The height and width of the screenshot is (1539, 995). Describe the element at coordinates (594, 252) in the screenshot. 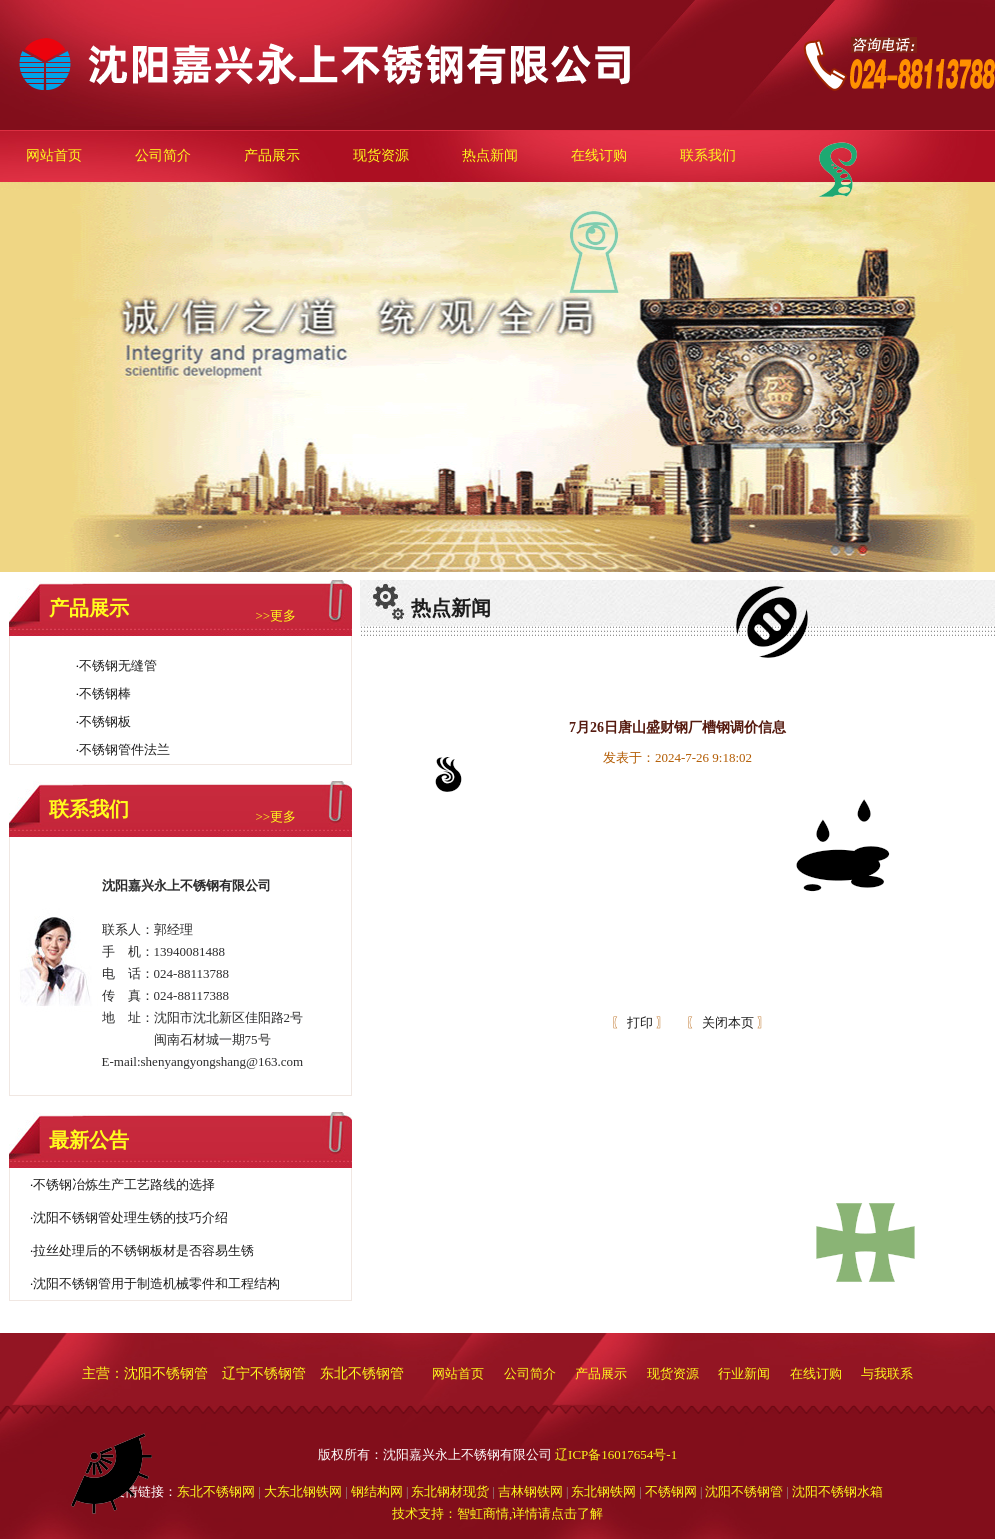

I see `indicates someone may be watching or monitoring activity` at that location.